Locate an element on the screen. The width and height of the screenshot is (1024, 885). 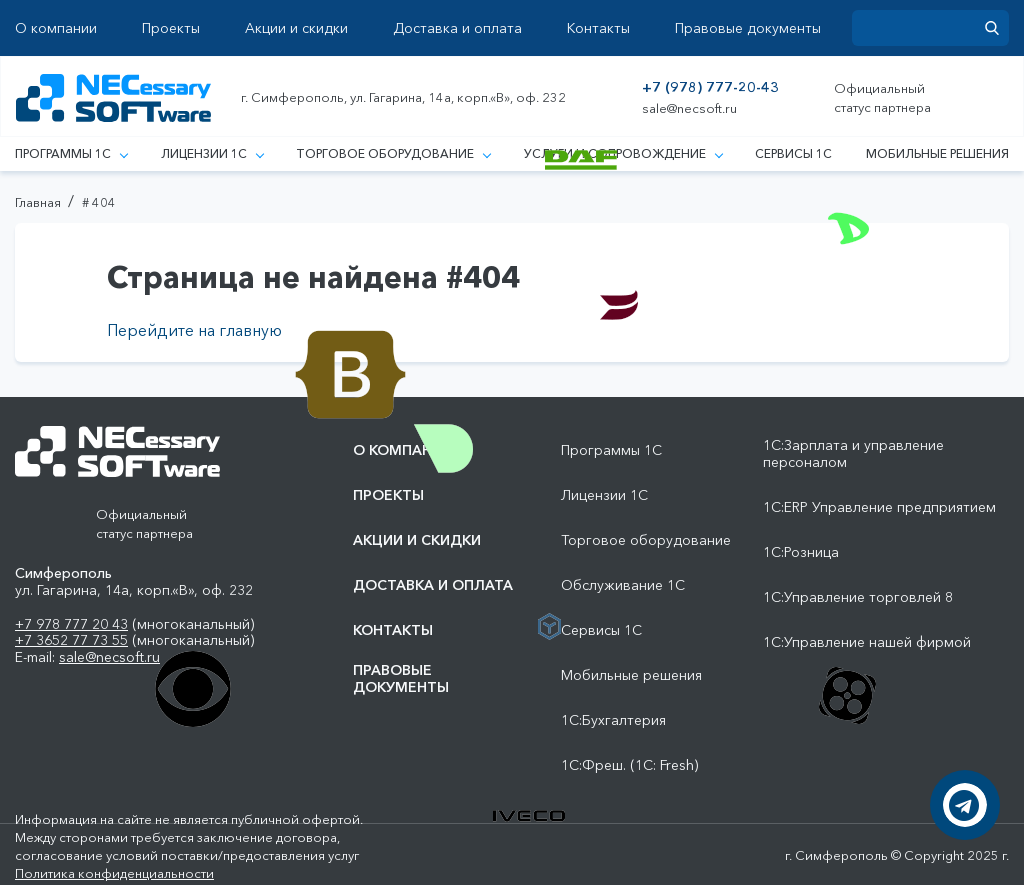
Iveco brand logo is located at coordinates (529, 816).